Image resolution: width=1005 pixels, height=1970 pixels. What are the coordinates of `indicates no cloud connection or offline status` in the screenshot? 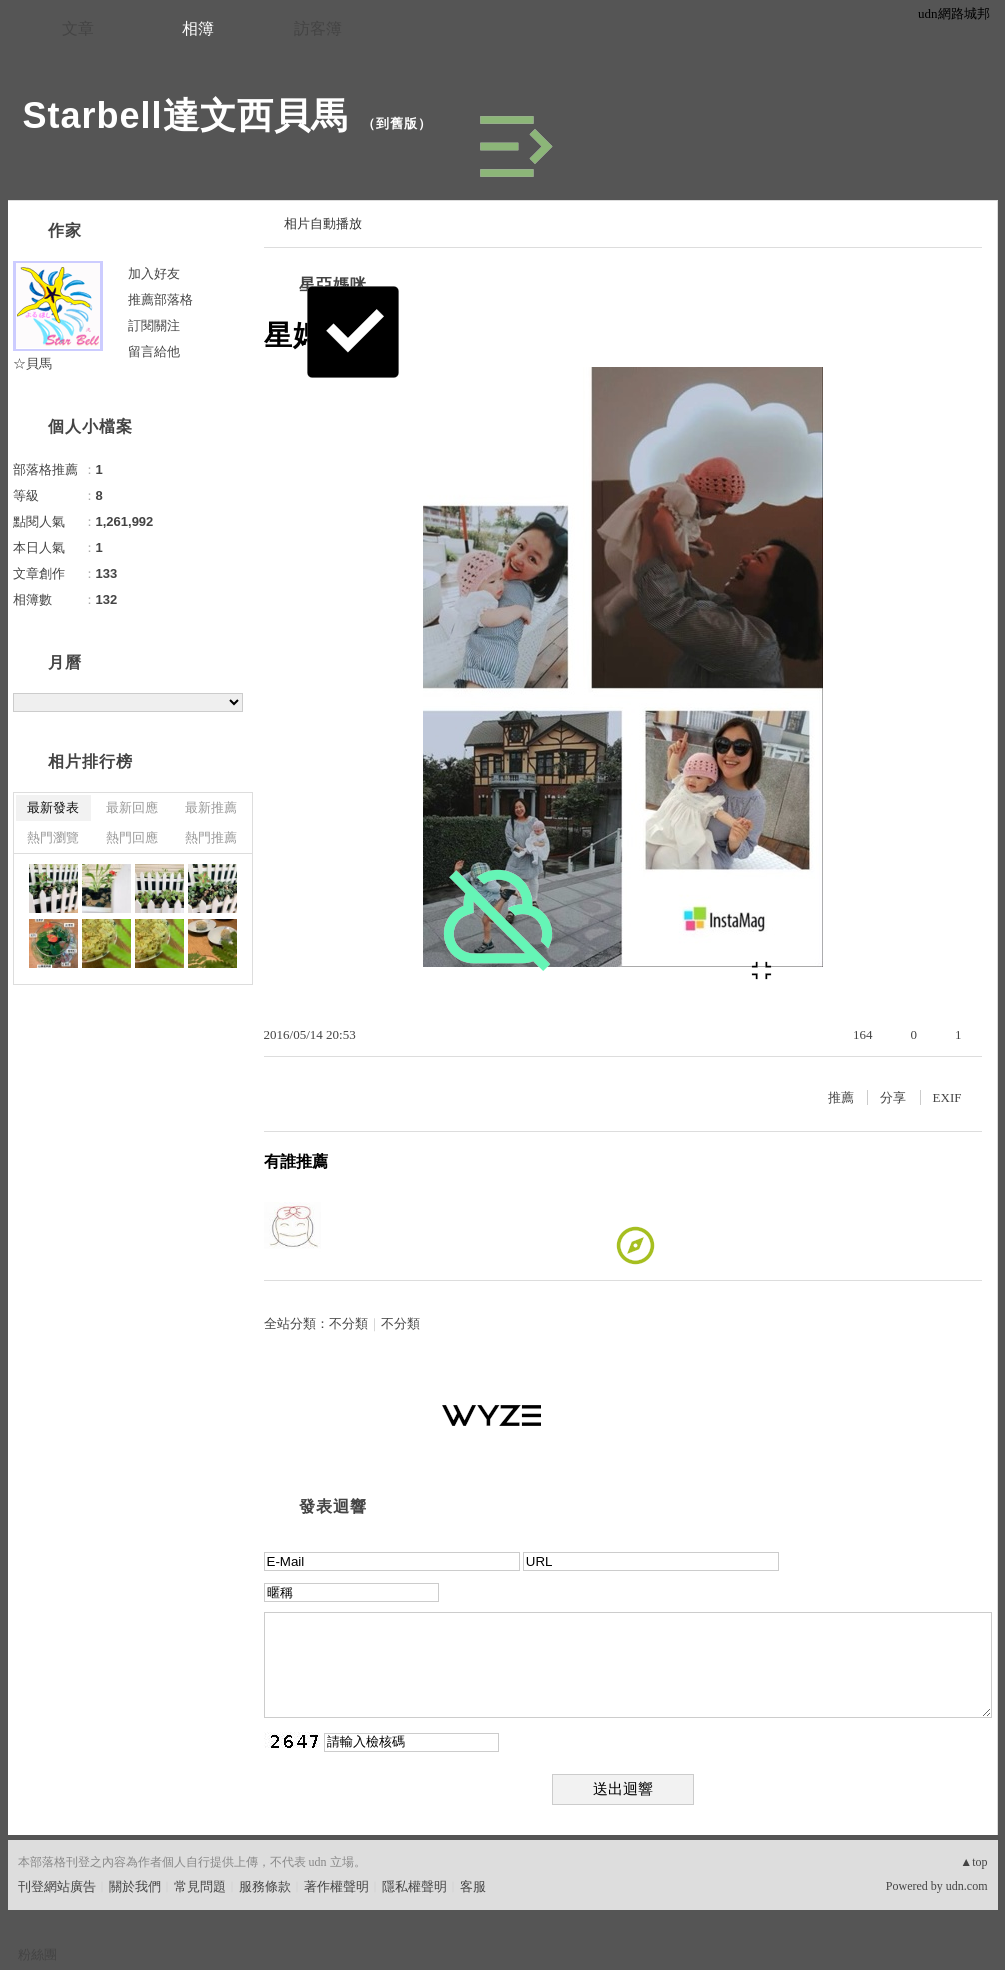 It's located at (498, 919).